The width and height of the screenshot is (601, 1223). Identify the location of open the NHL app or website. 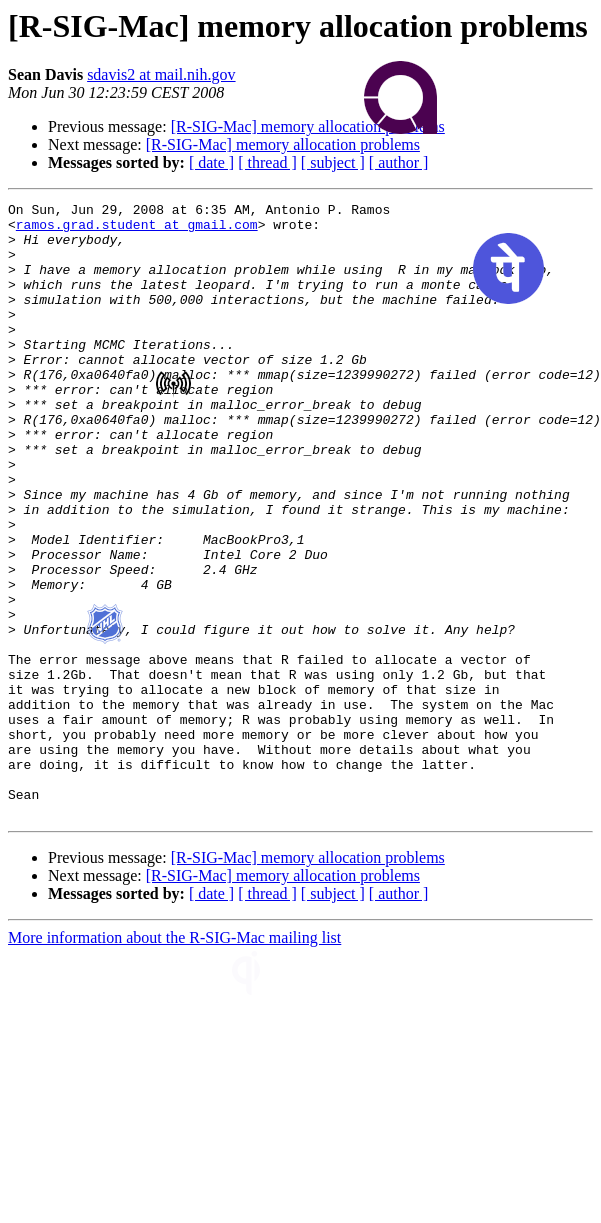
(105, 624).